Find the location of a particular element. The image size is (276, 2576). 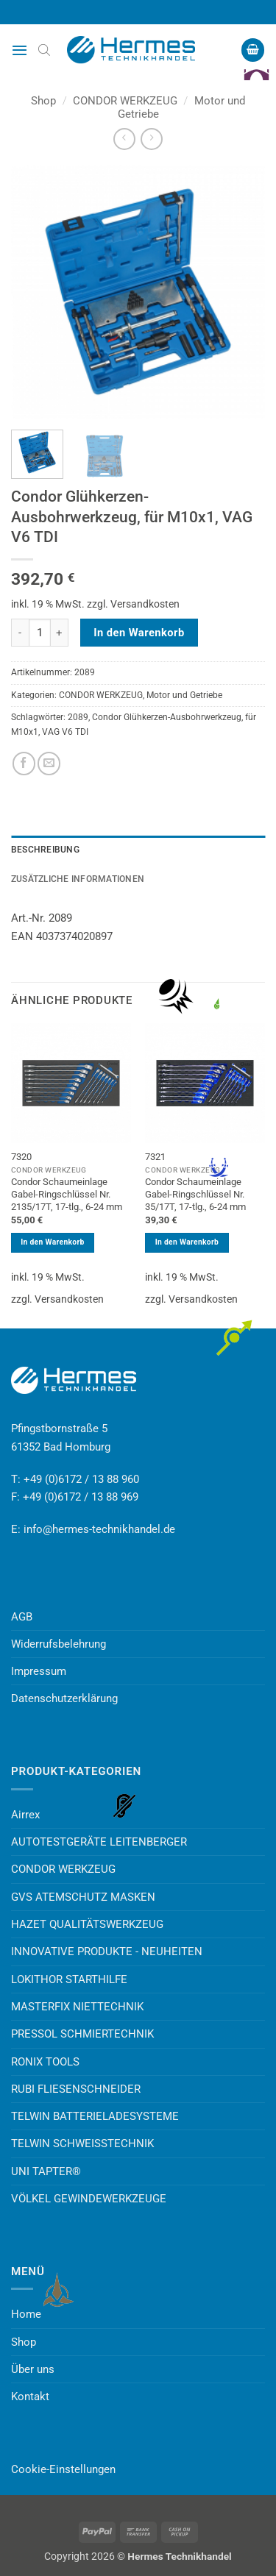

indicates a player penalty or mistake is located at coordinates (216, 1003).